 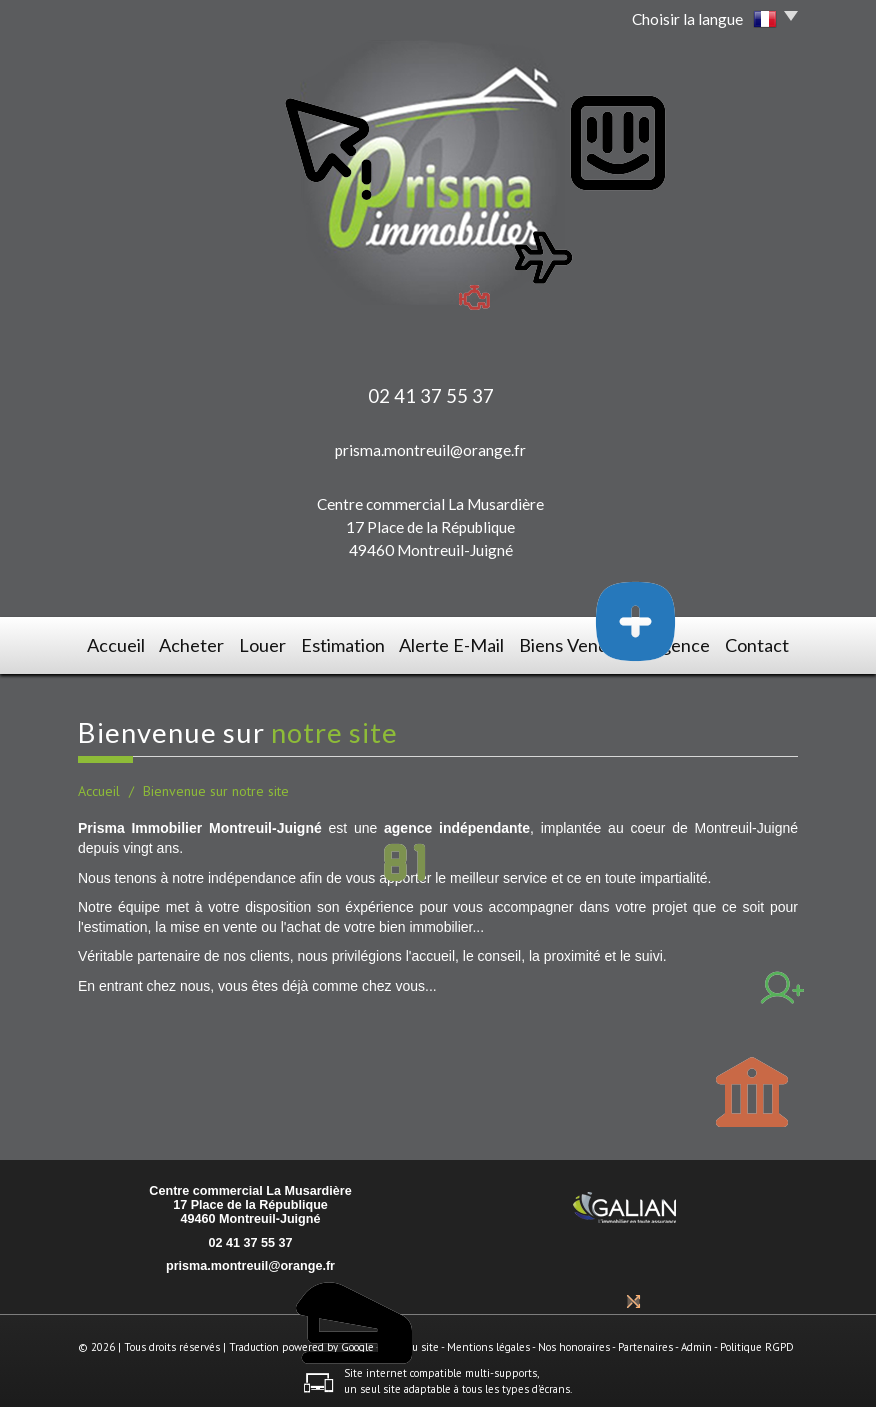 What do you see at coordinates (474, 297) in the screenshot?
I see `view engine or vehicle diagnostics` at bounding box center [474, 297].